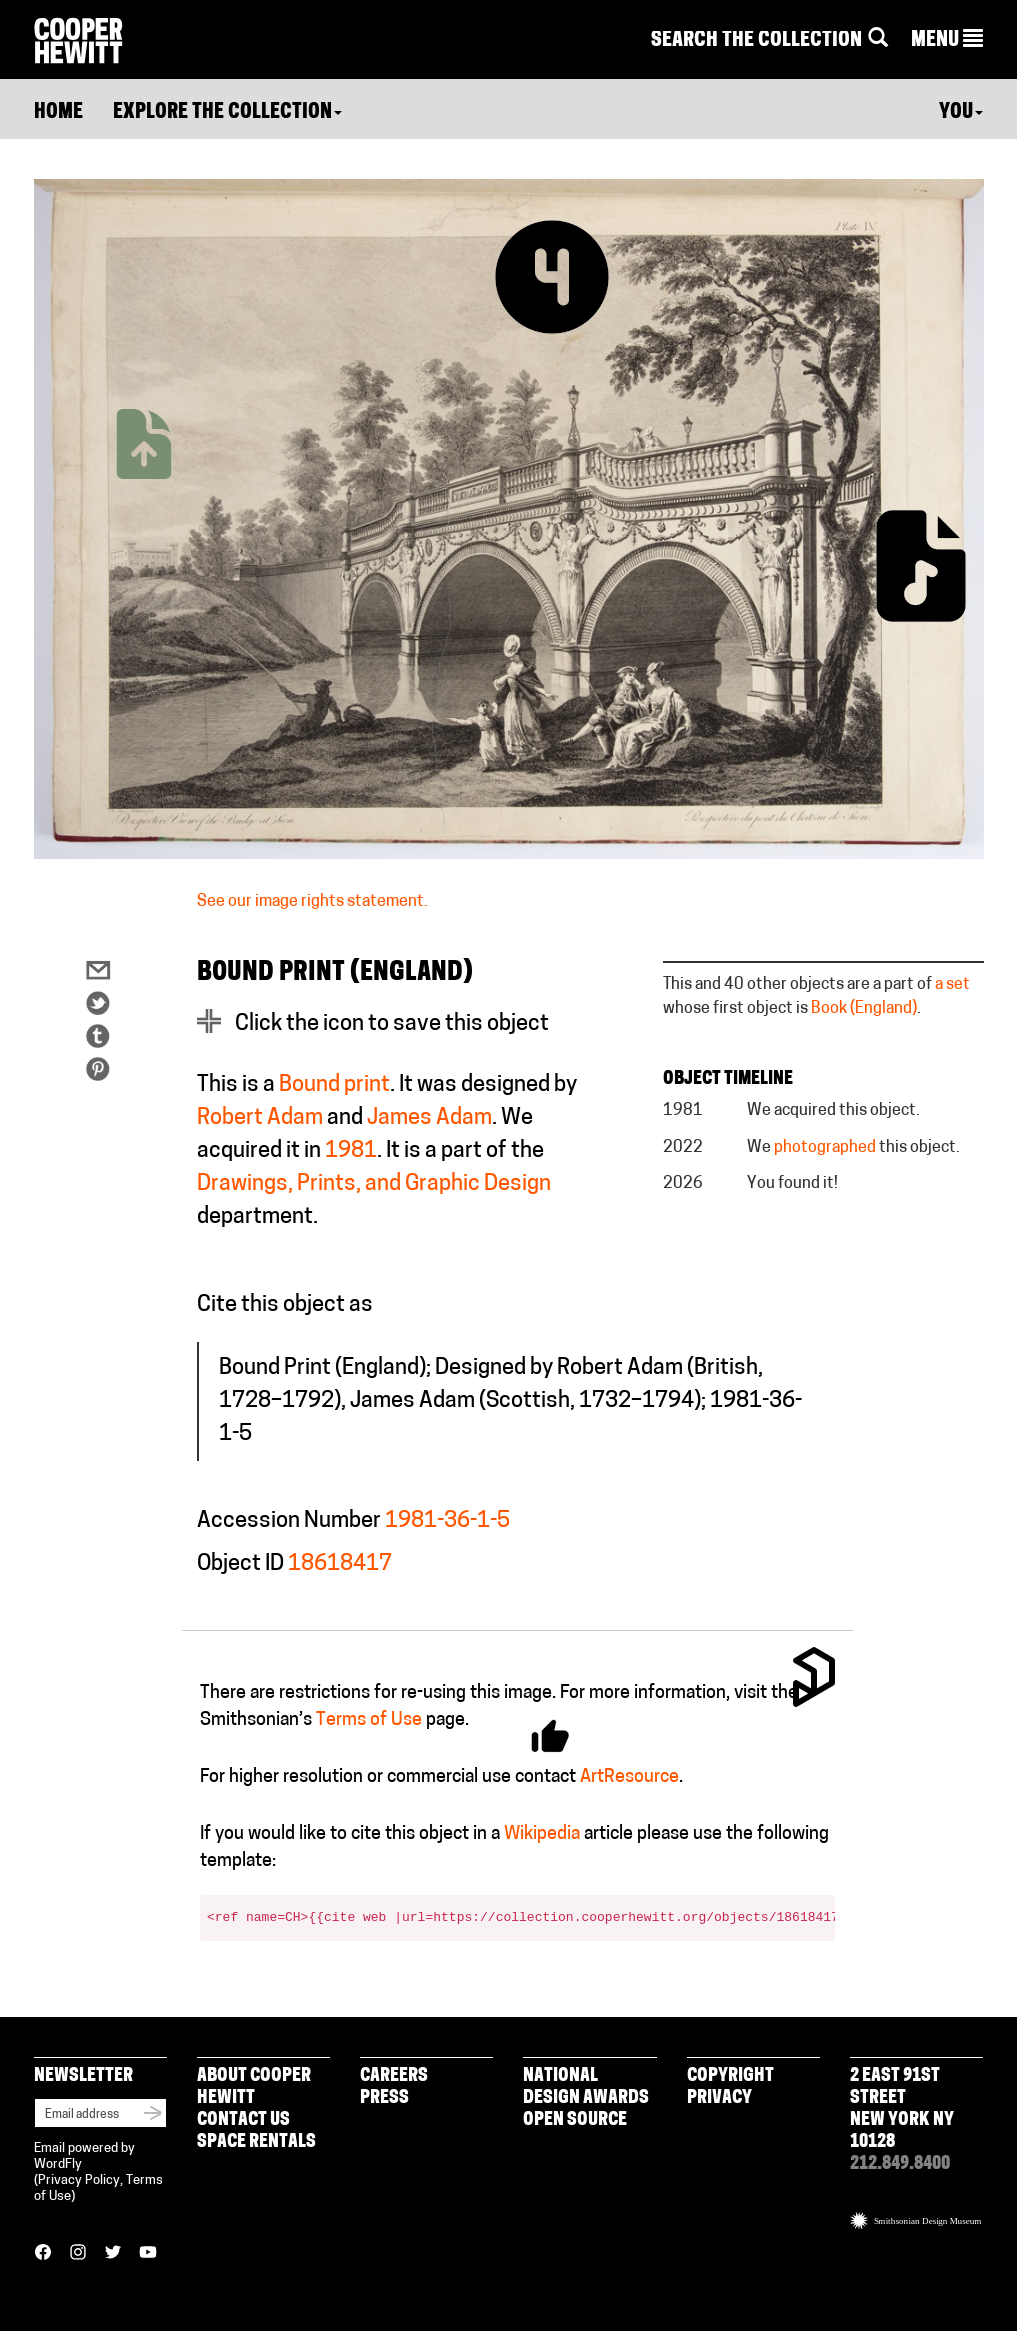  I want to click on like or upvote content, so click(550, 1737).